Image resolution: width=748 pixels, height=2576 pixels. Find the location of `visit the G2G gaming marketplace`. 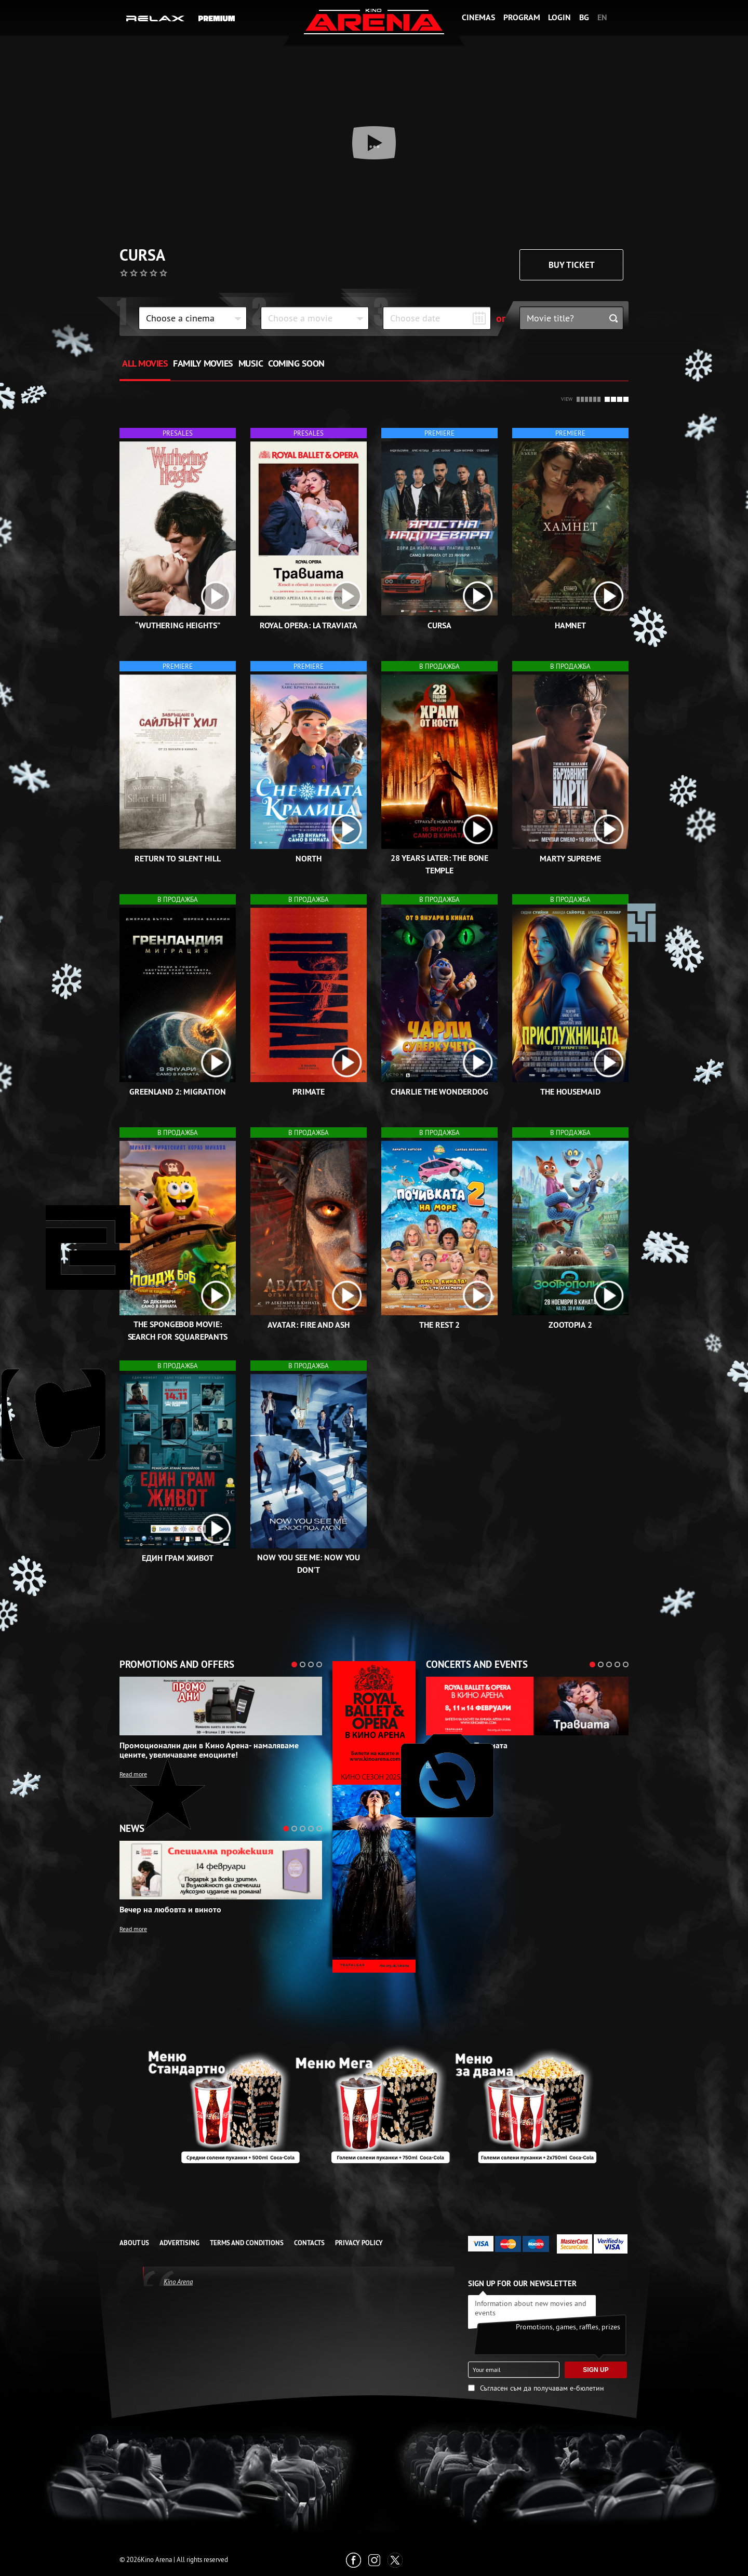

visit the G2G gaming marketplace is located at coordinates (88, 1247).